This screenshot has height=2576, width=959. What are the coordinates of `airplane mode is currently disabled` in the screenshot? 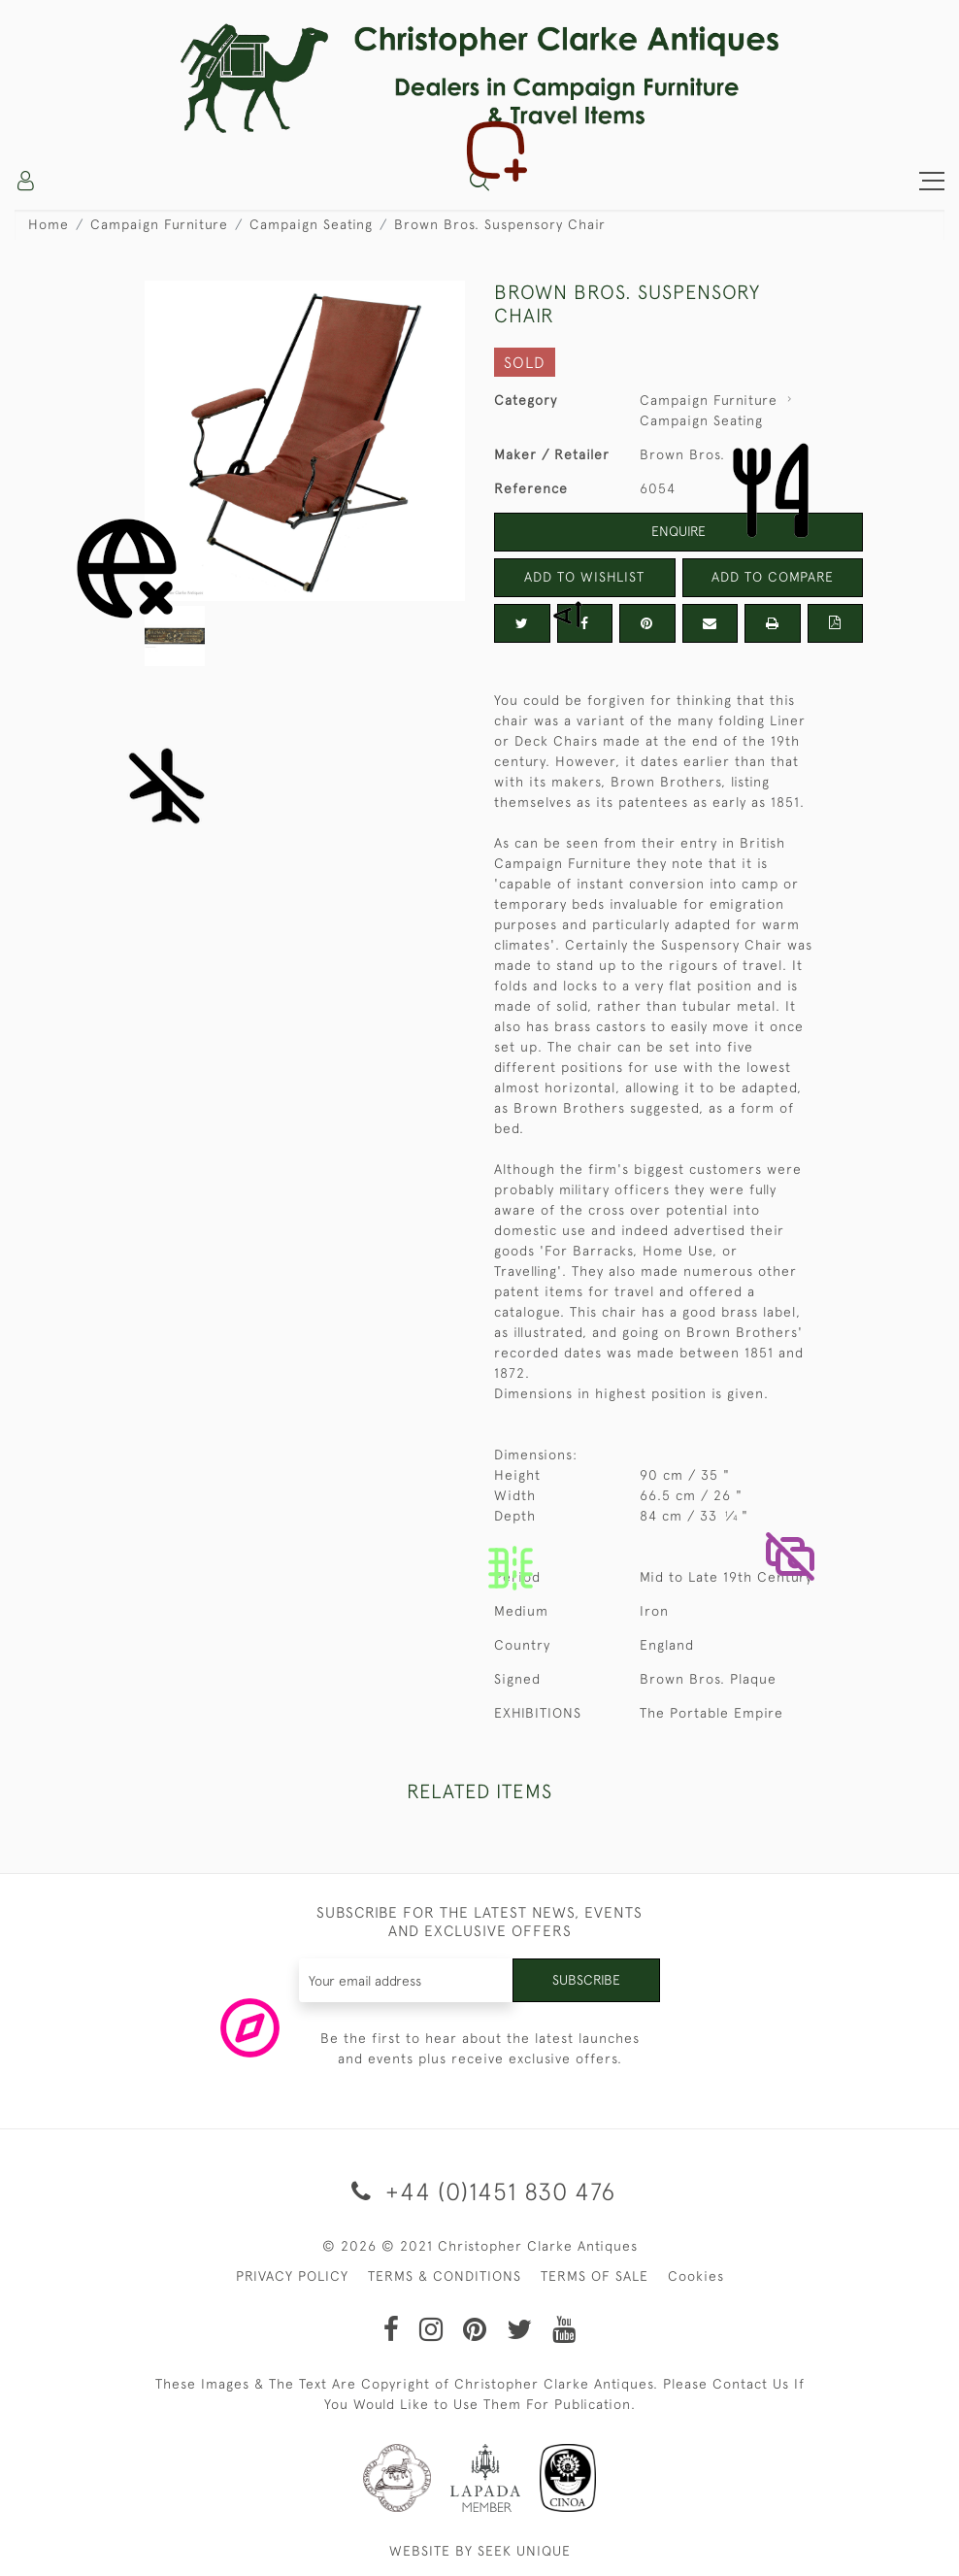 It's located at (167, 786).